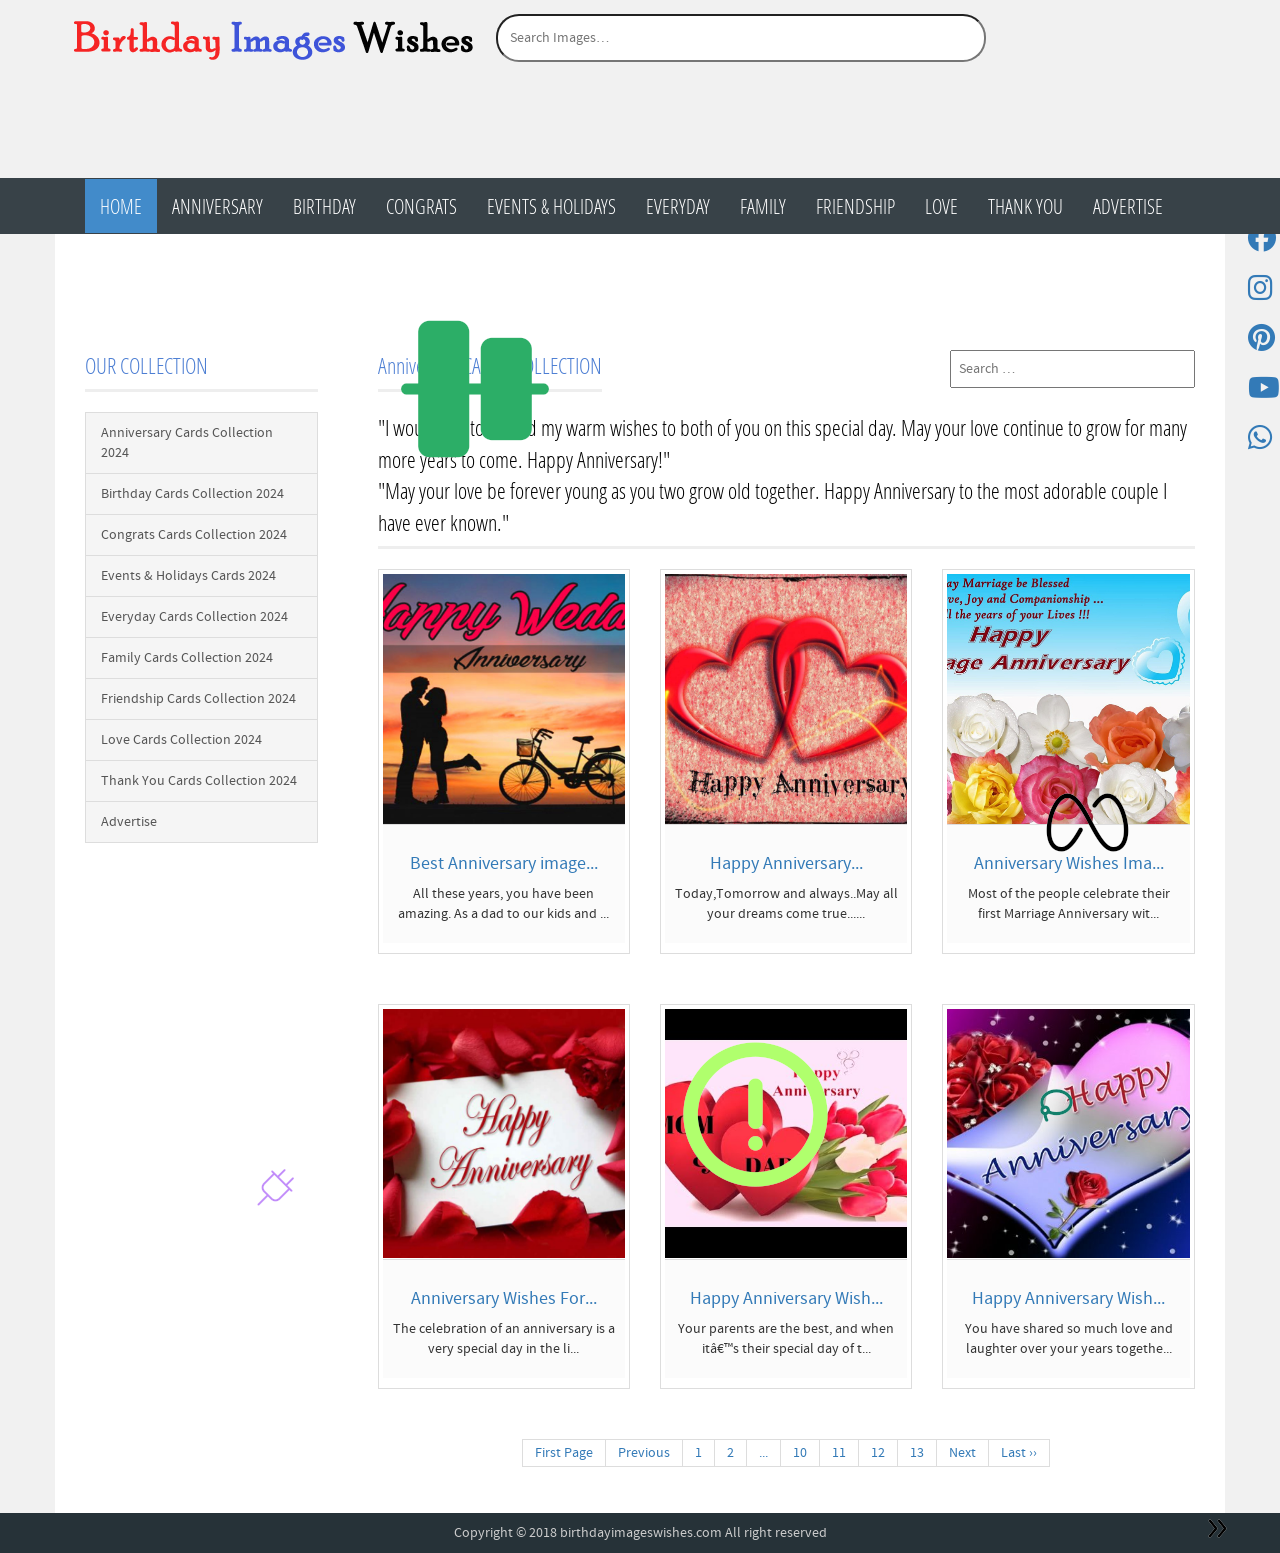 This screenshot has height=1553, width=1280. I want to click on align selected objects to vertical center, so click(475, 389).